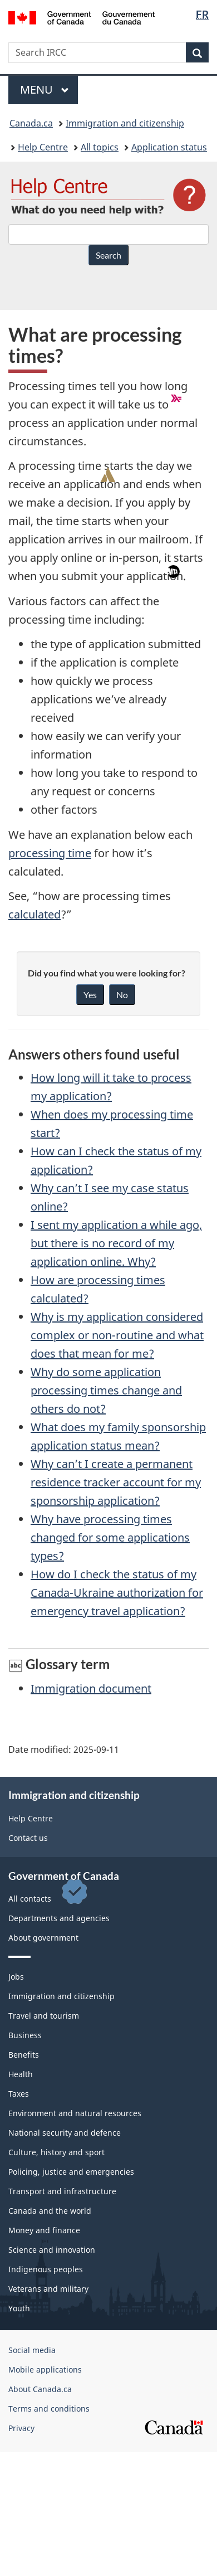  I want to click on indicates Haskell programming language, so click(176, 398).